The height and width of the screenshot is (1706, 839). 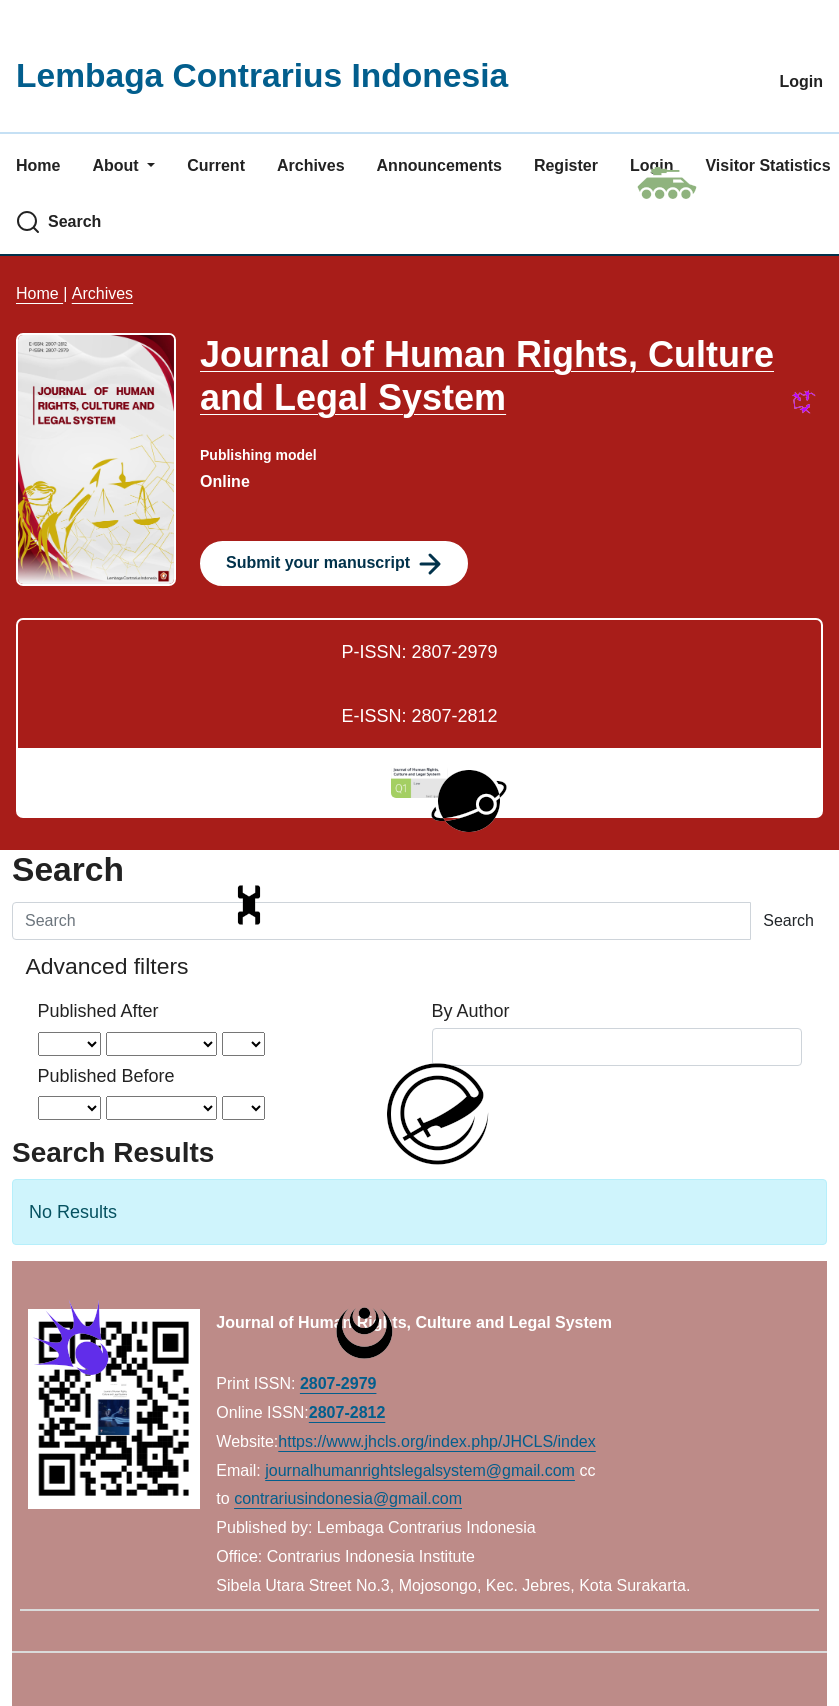 What do you see at coordinates (70, 1336) in the screenshot?
I see `hypersonic melon power-up or special ability` at bounding box center [70, 1336].